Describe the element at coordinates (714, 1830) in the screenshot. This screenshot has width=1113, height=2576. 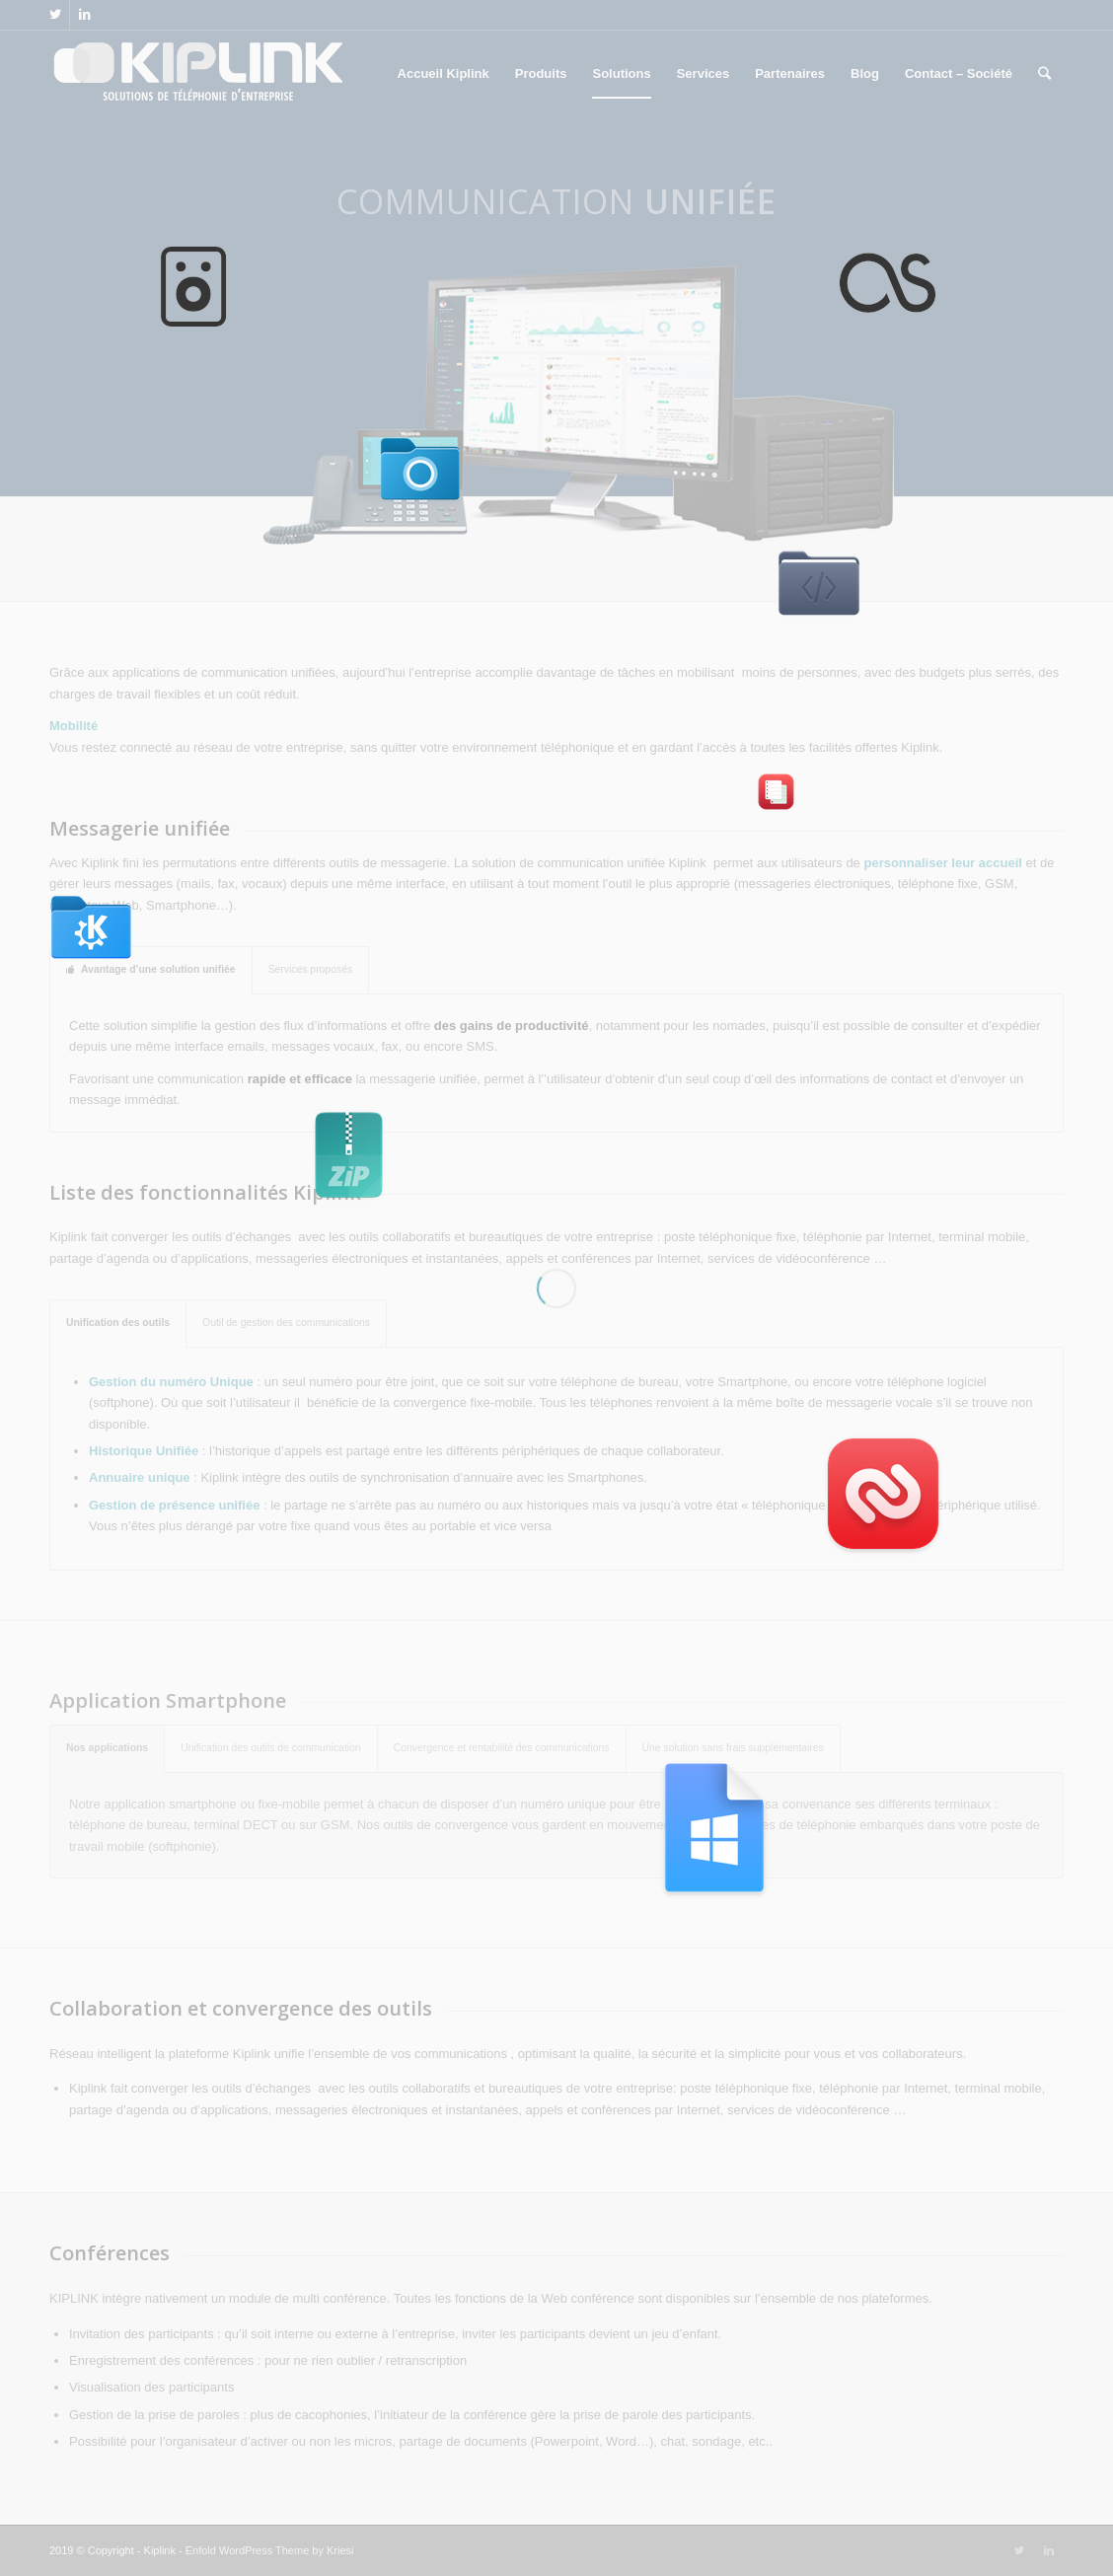
I see `a windows executable file (.exe)` at that location.